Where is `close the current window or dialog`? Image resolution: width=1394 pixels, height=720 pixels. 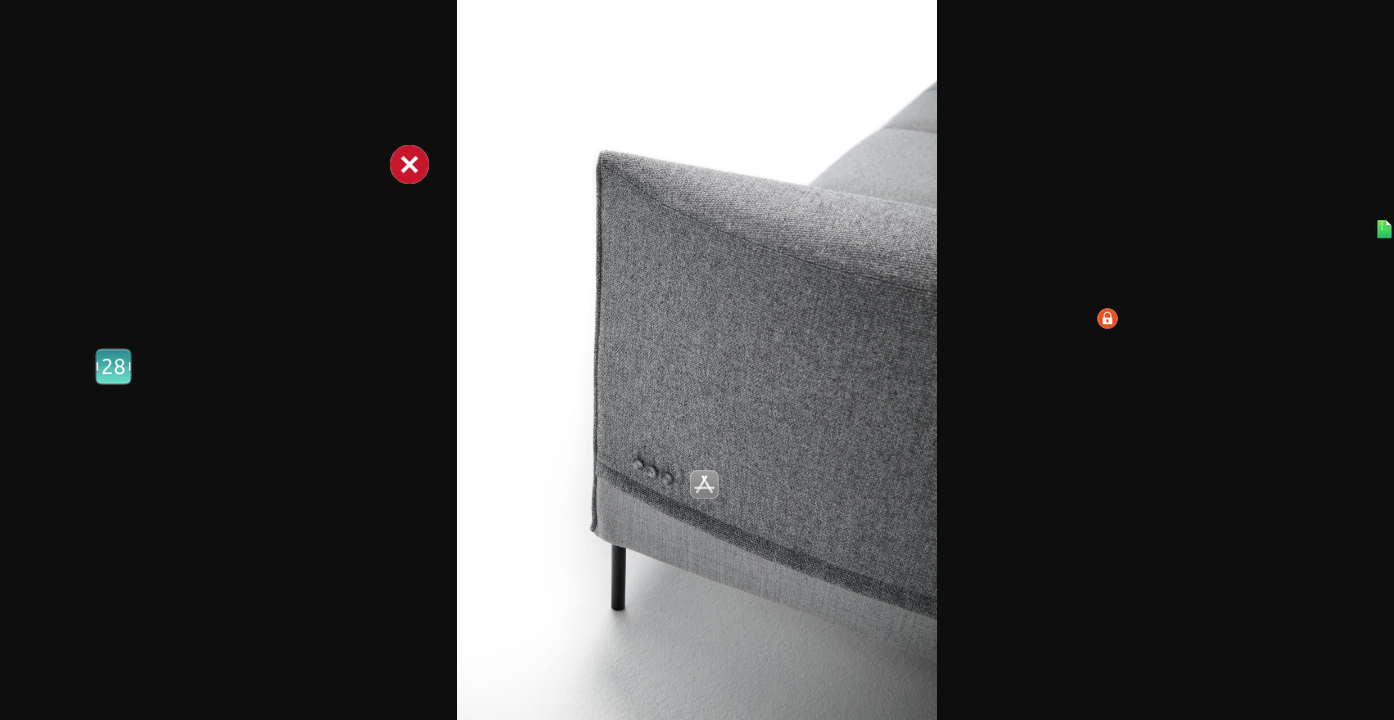 close the current window or dialog is located at coordinates (409, 164).